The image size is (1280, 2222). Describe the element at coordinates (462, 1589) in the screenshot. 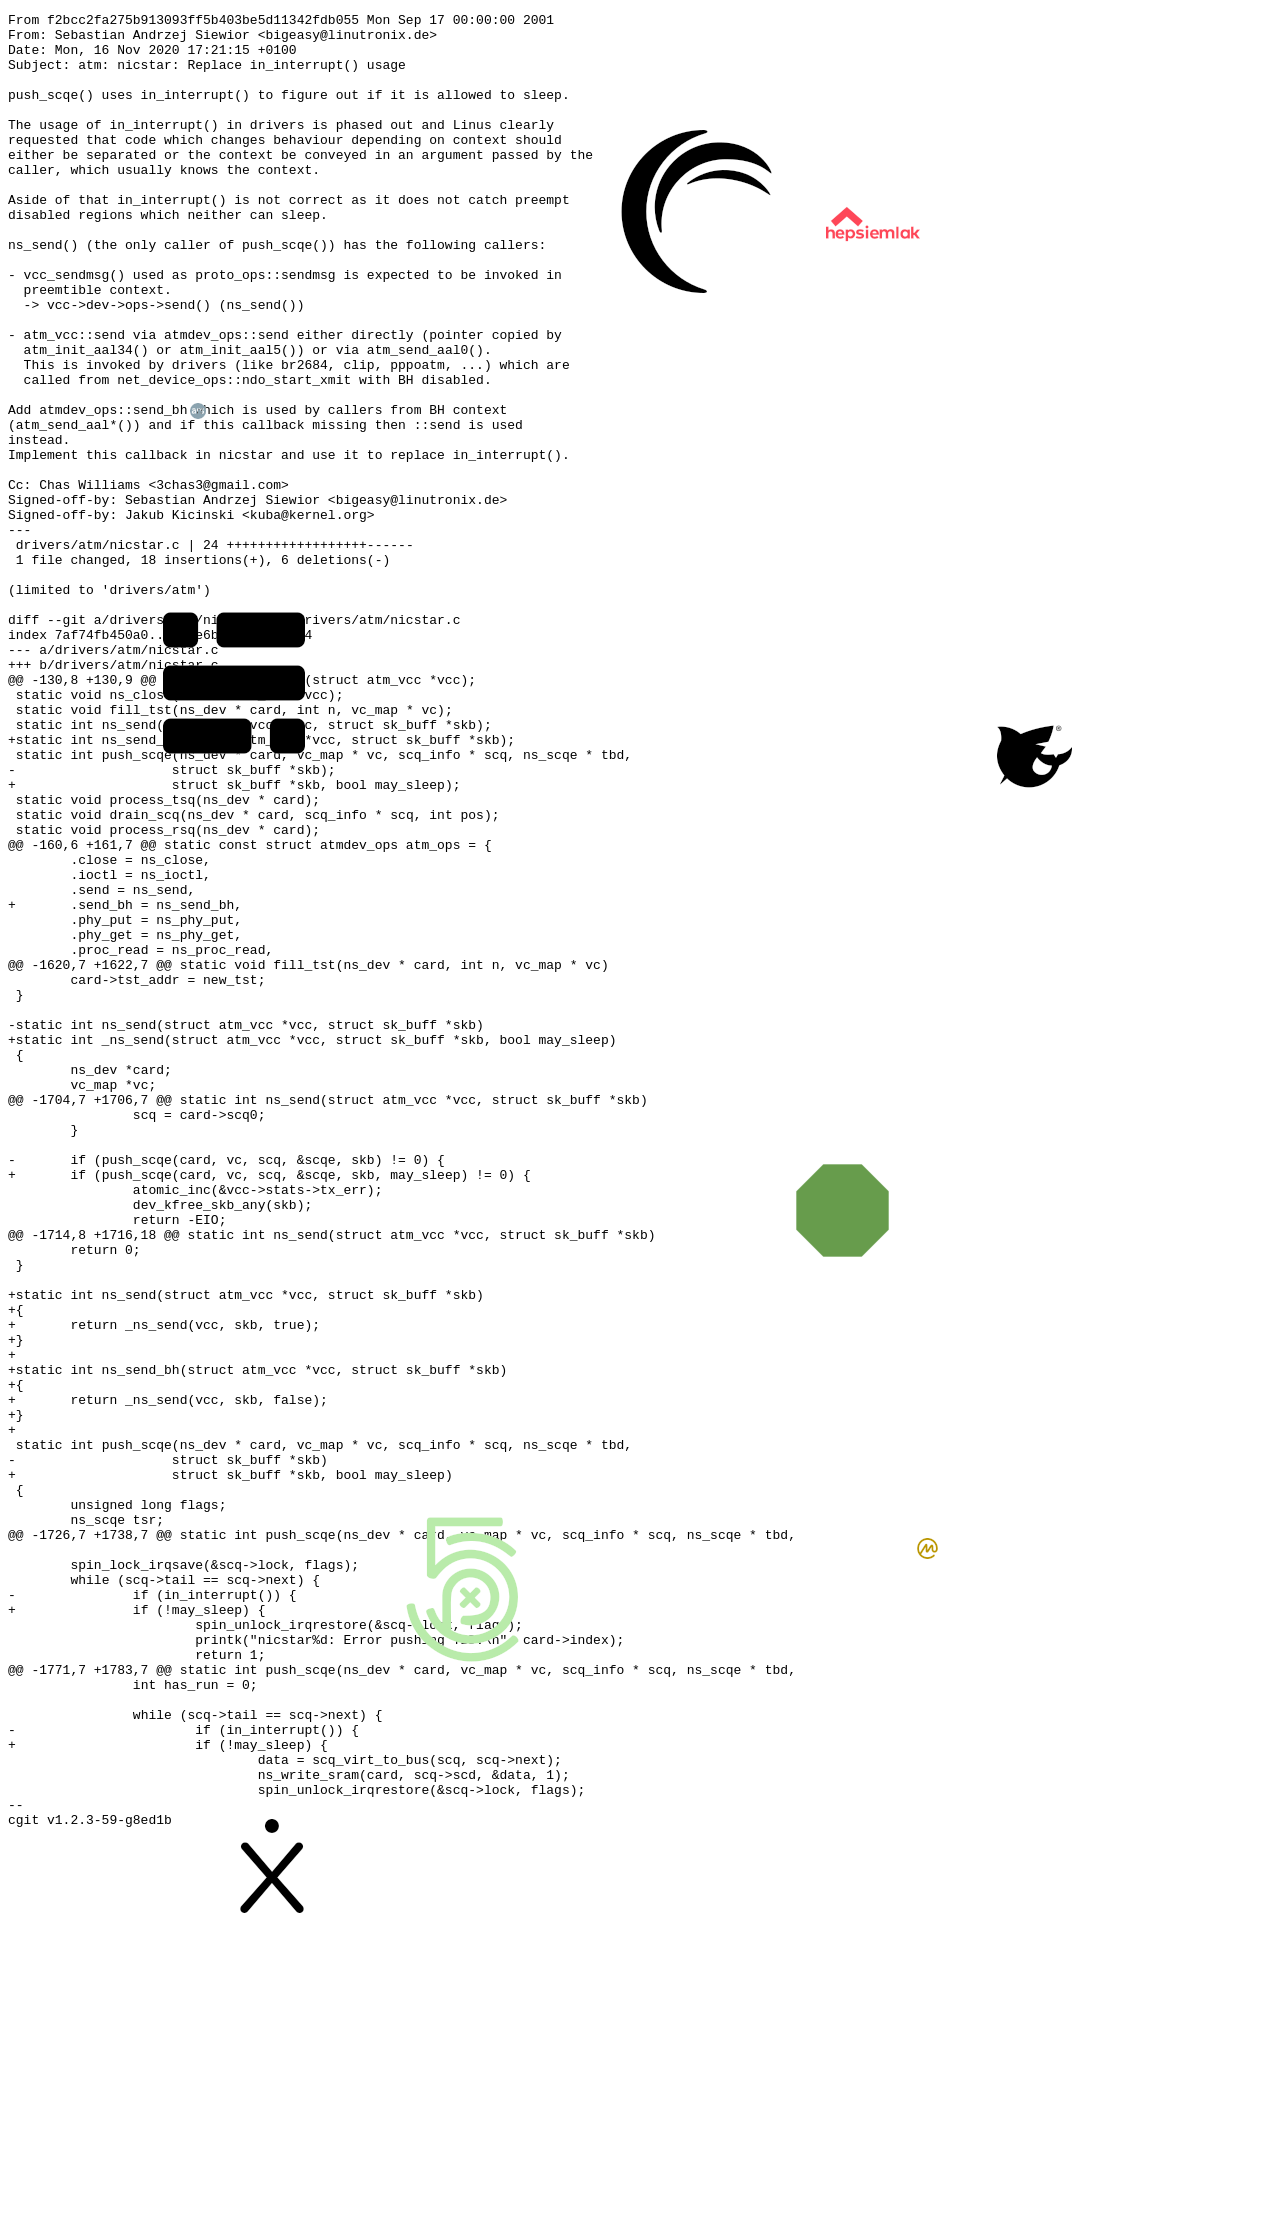

I see `visit 500px photography platform` at that location.